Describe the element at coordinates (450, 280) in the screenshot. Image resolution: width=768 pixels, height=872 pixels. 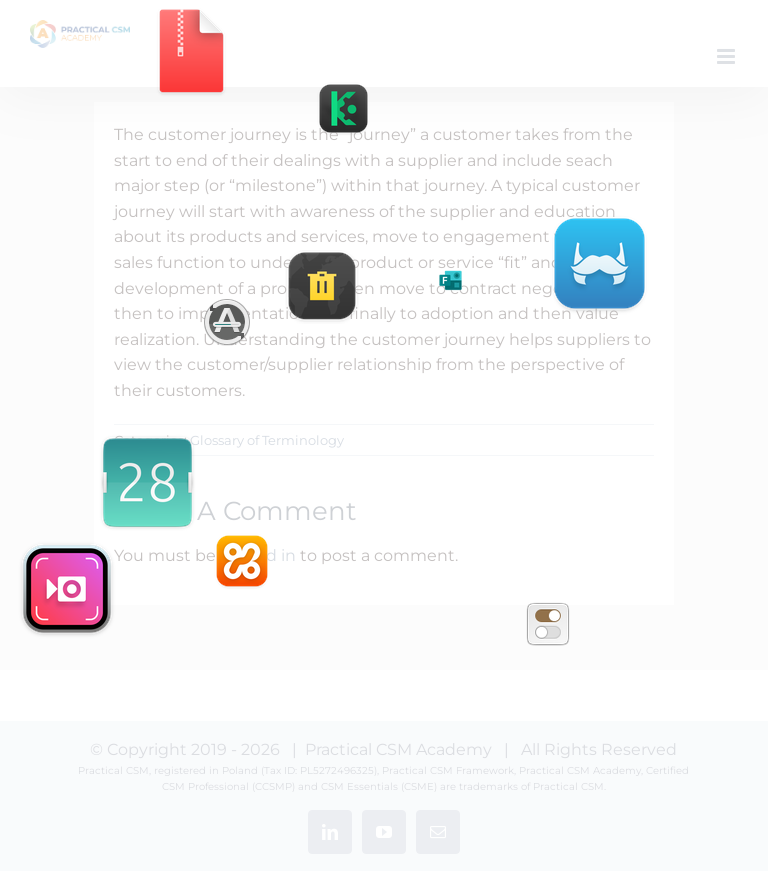
I see `open microsoft forms app` at that location.